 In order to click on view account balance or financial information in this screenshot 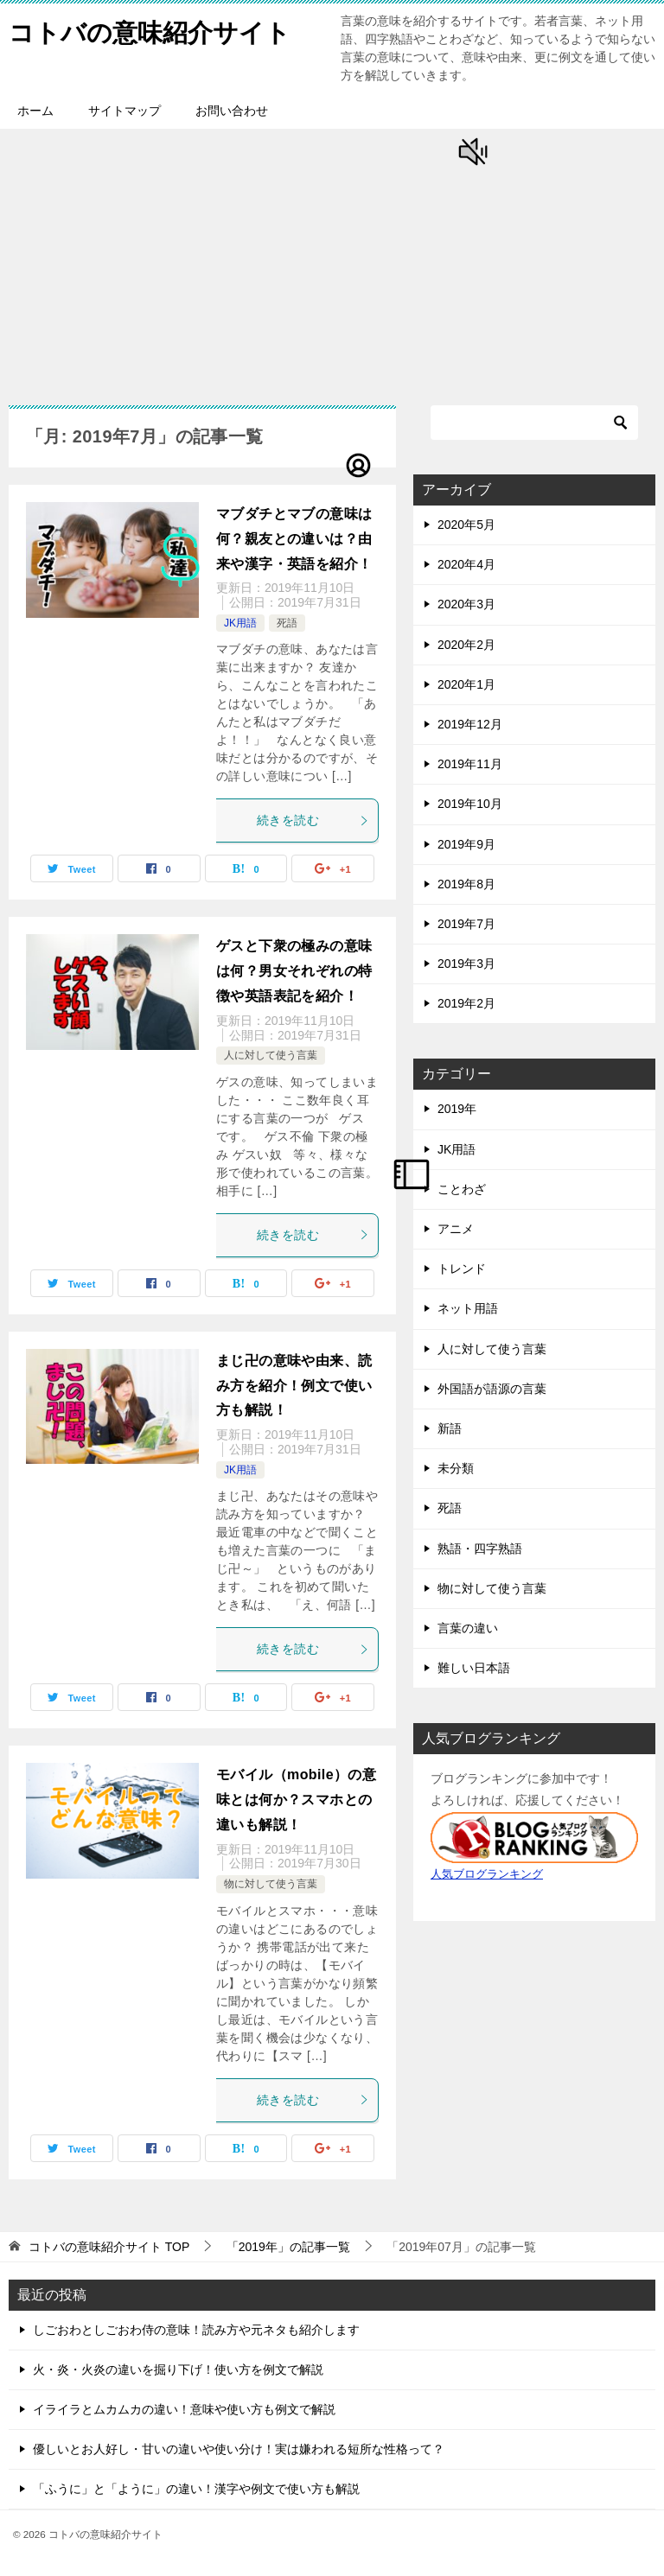, I will do `click(180, 557)`.